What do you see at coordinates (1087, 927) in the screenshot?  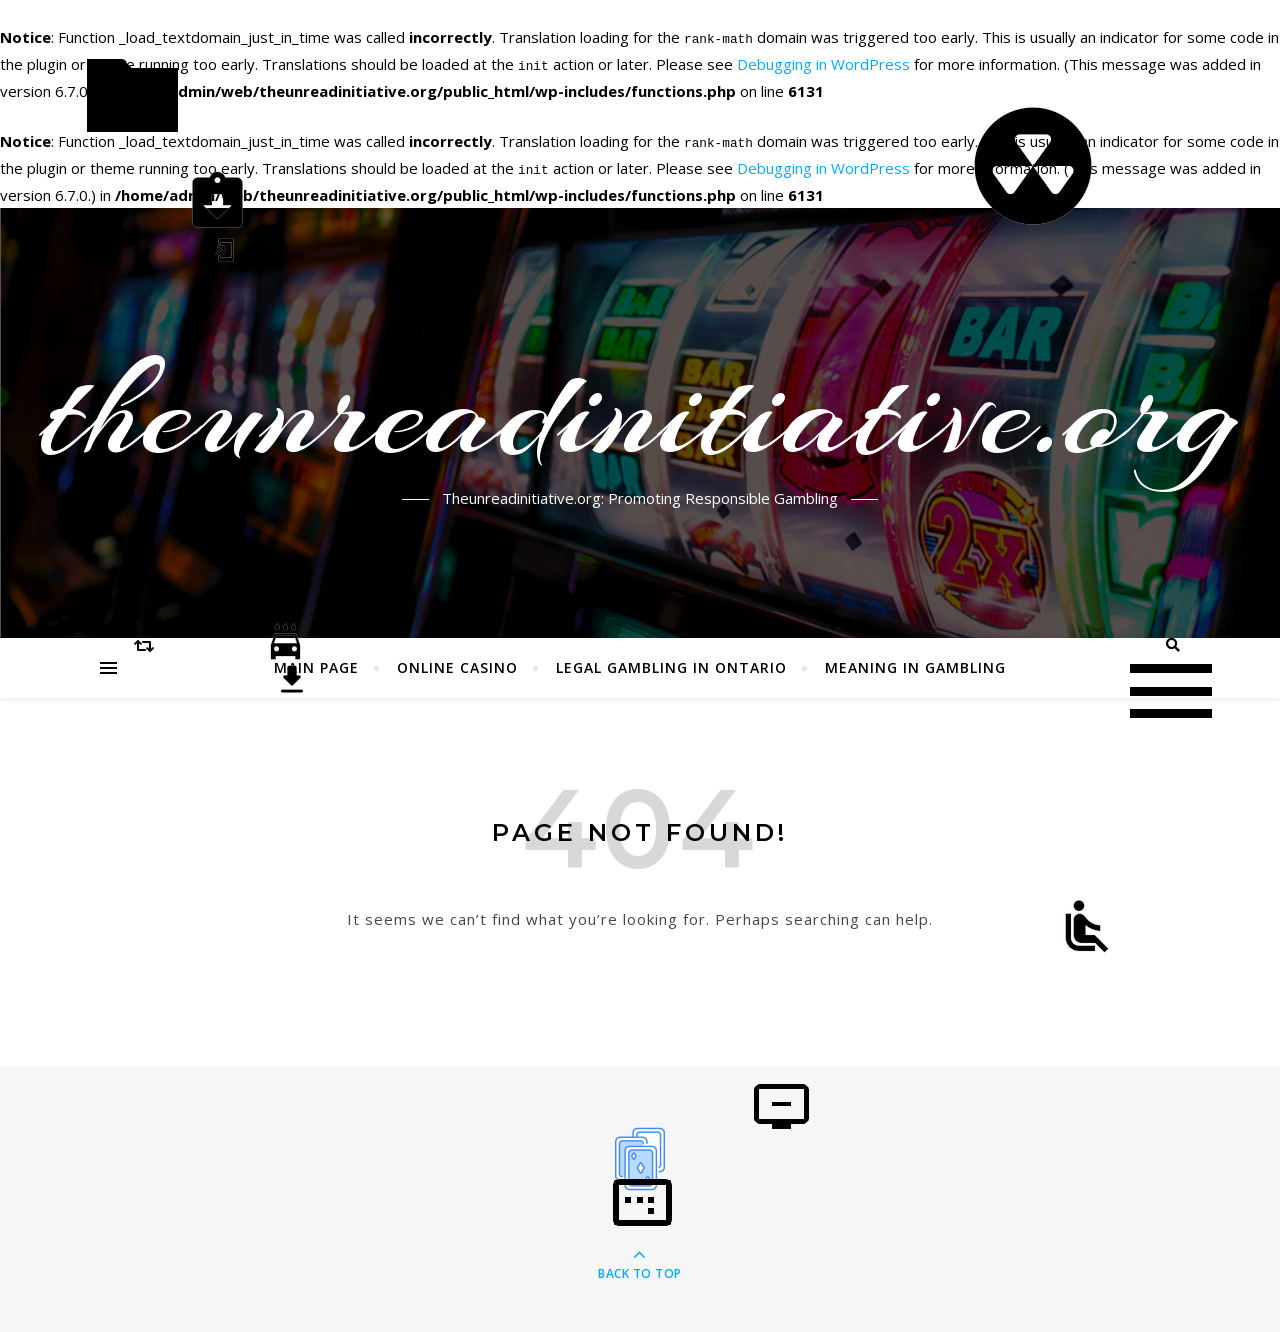 I see `indicates standard seat recline position` at bounding box center [1087, 927].